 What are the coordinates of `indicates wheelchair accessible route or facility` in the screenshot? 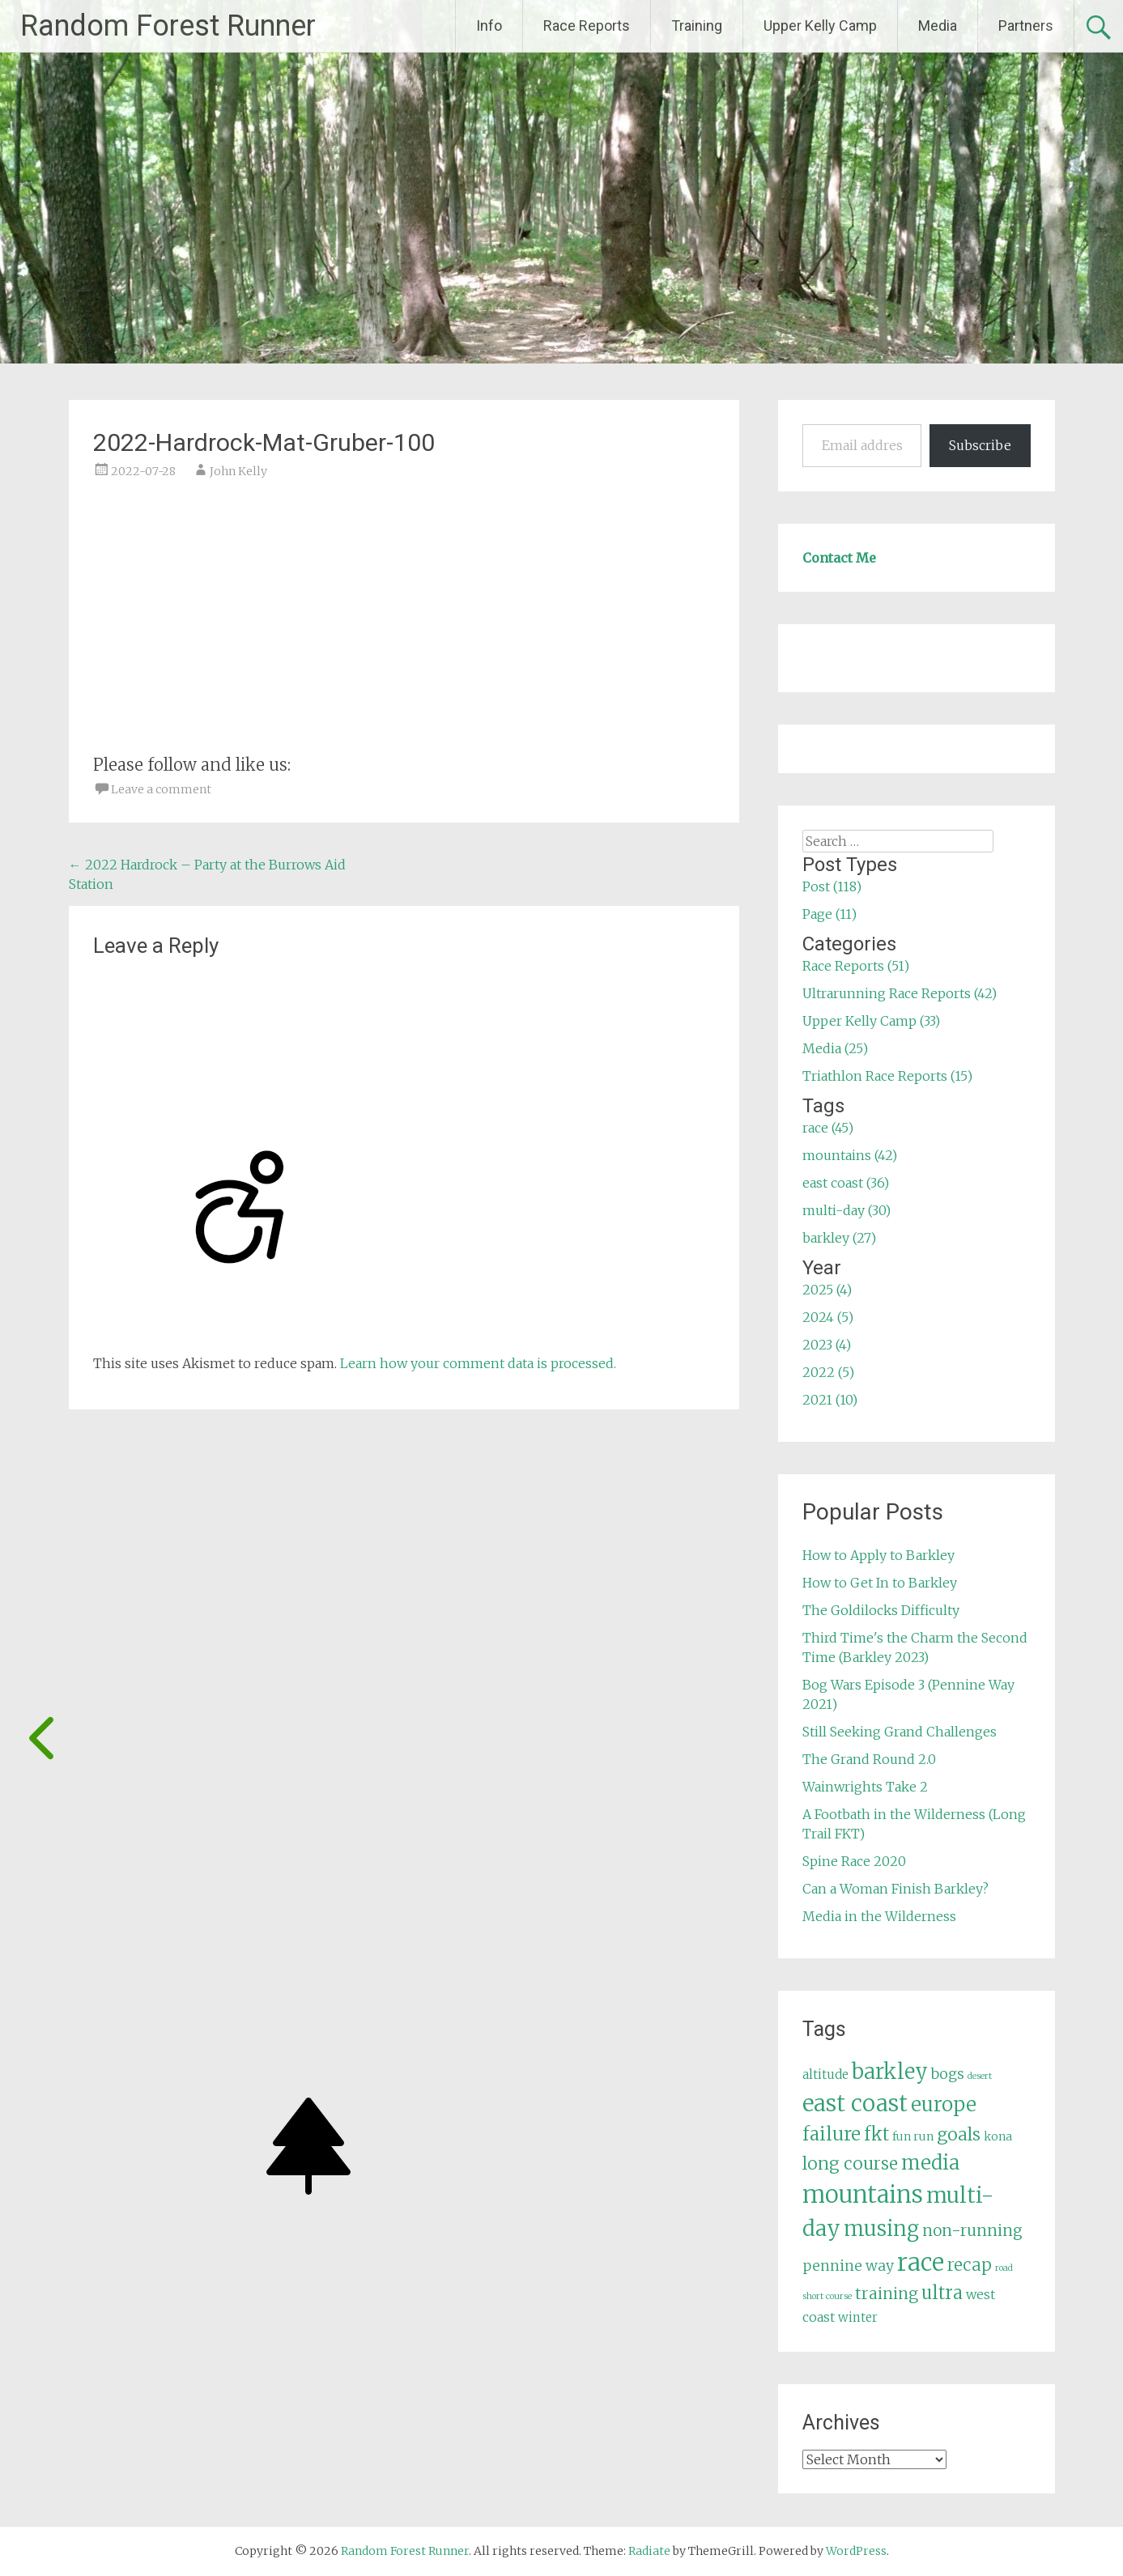 It's located at (241, 1209).